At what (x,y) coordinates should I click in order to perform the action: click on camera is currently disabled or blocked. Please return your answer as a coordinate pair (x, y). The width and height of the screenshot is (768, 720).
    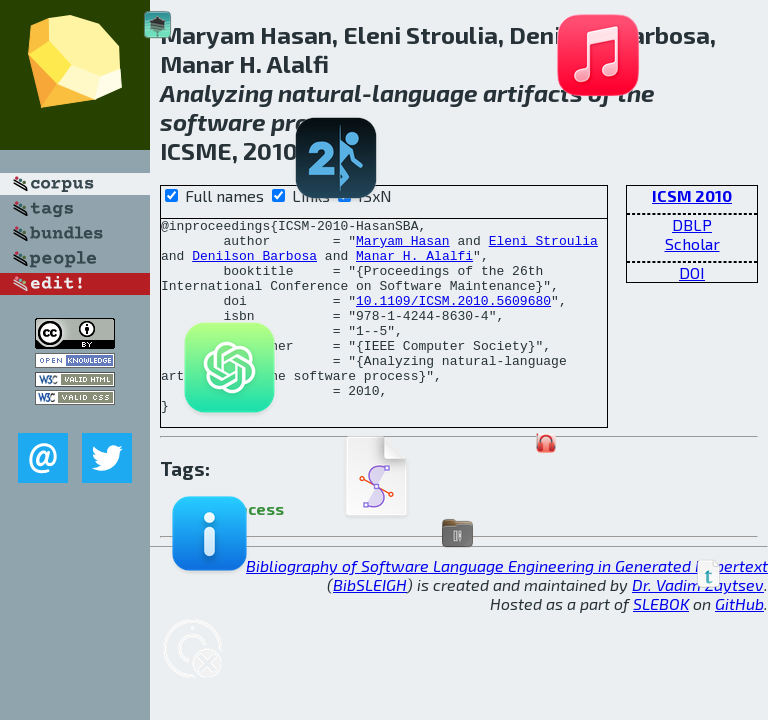
    Looking at the image, I should click on (192, 648).